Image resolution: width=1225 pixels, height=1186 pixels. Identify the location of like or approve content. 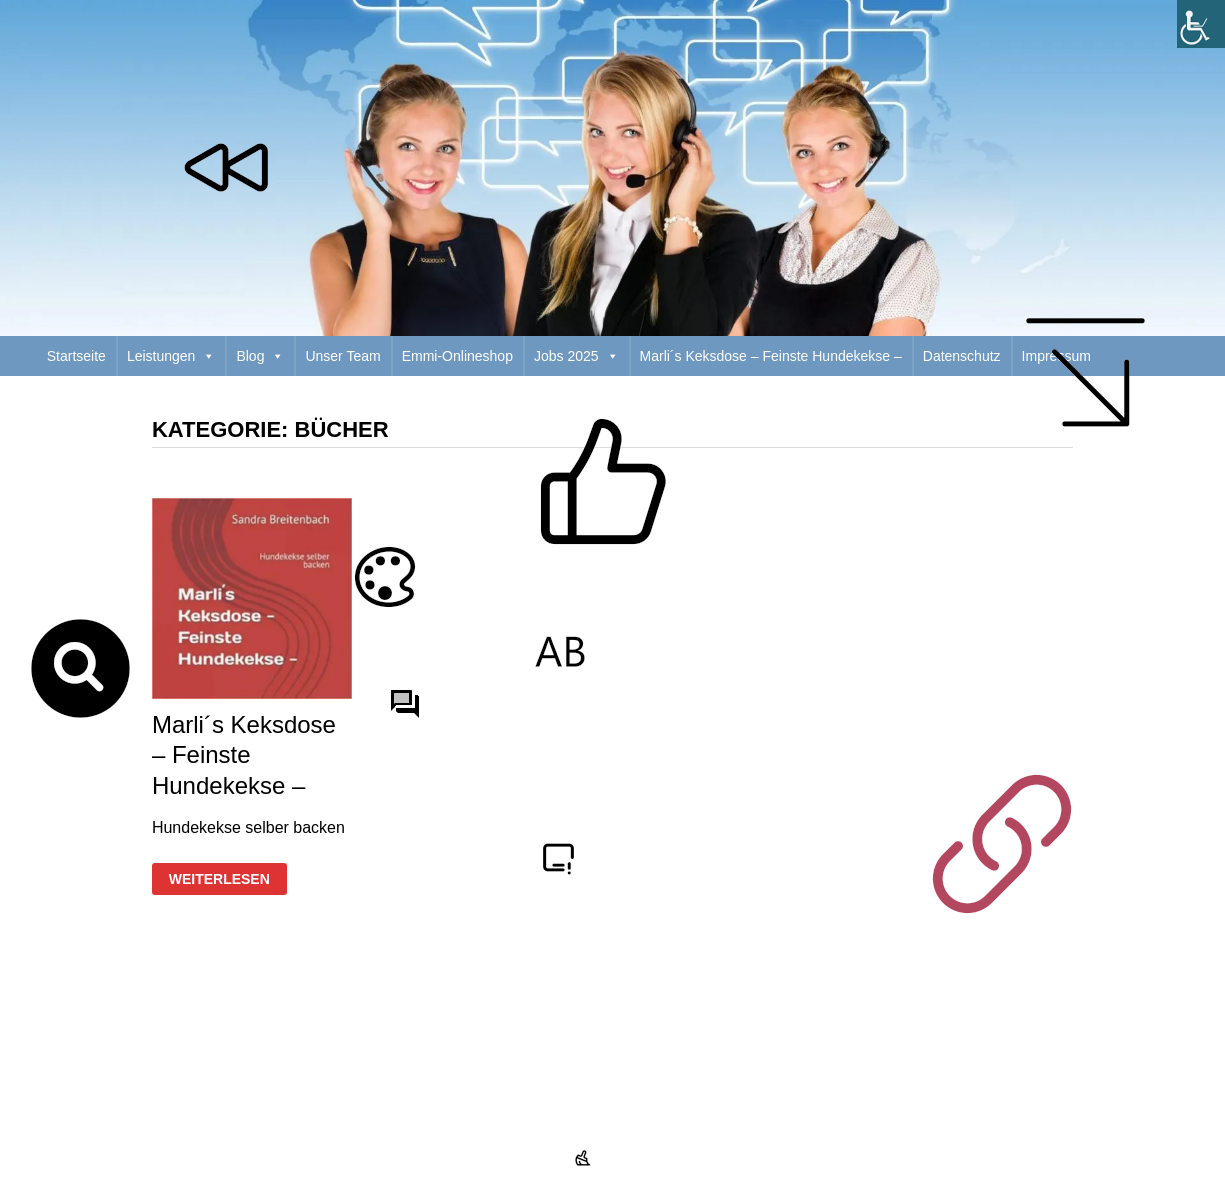
(603, 481).